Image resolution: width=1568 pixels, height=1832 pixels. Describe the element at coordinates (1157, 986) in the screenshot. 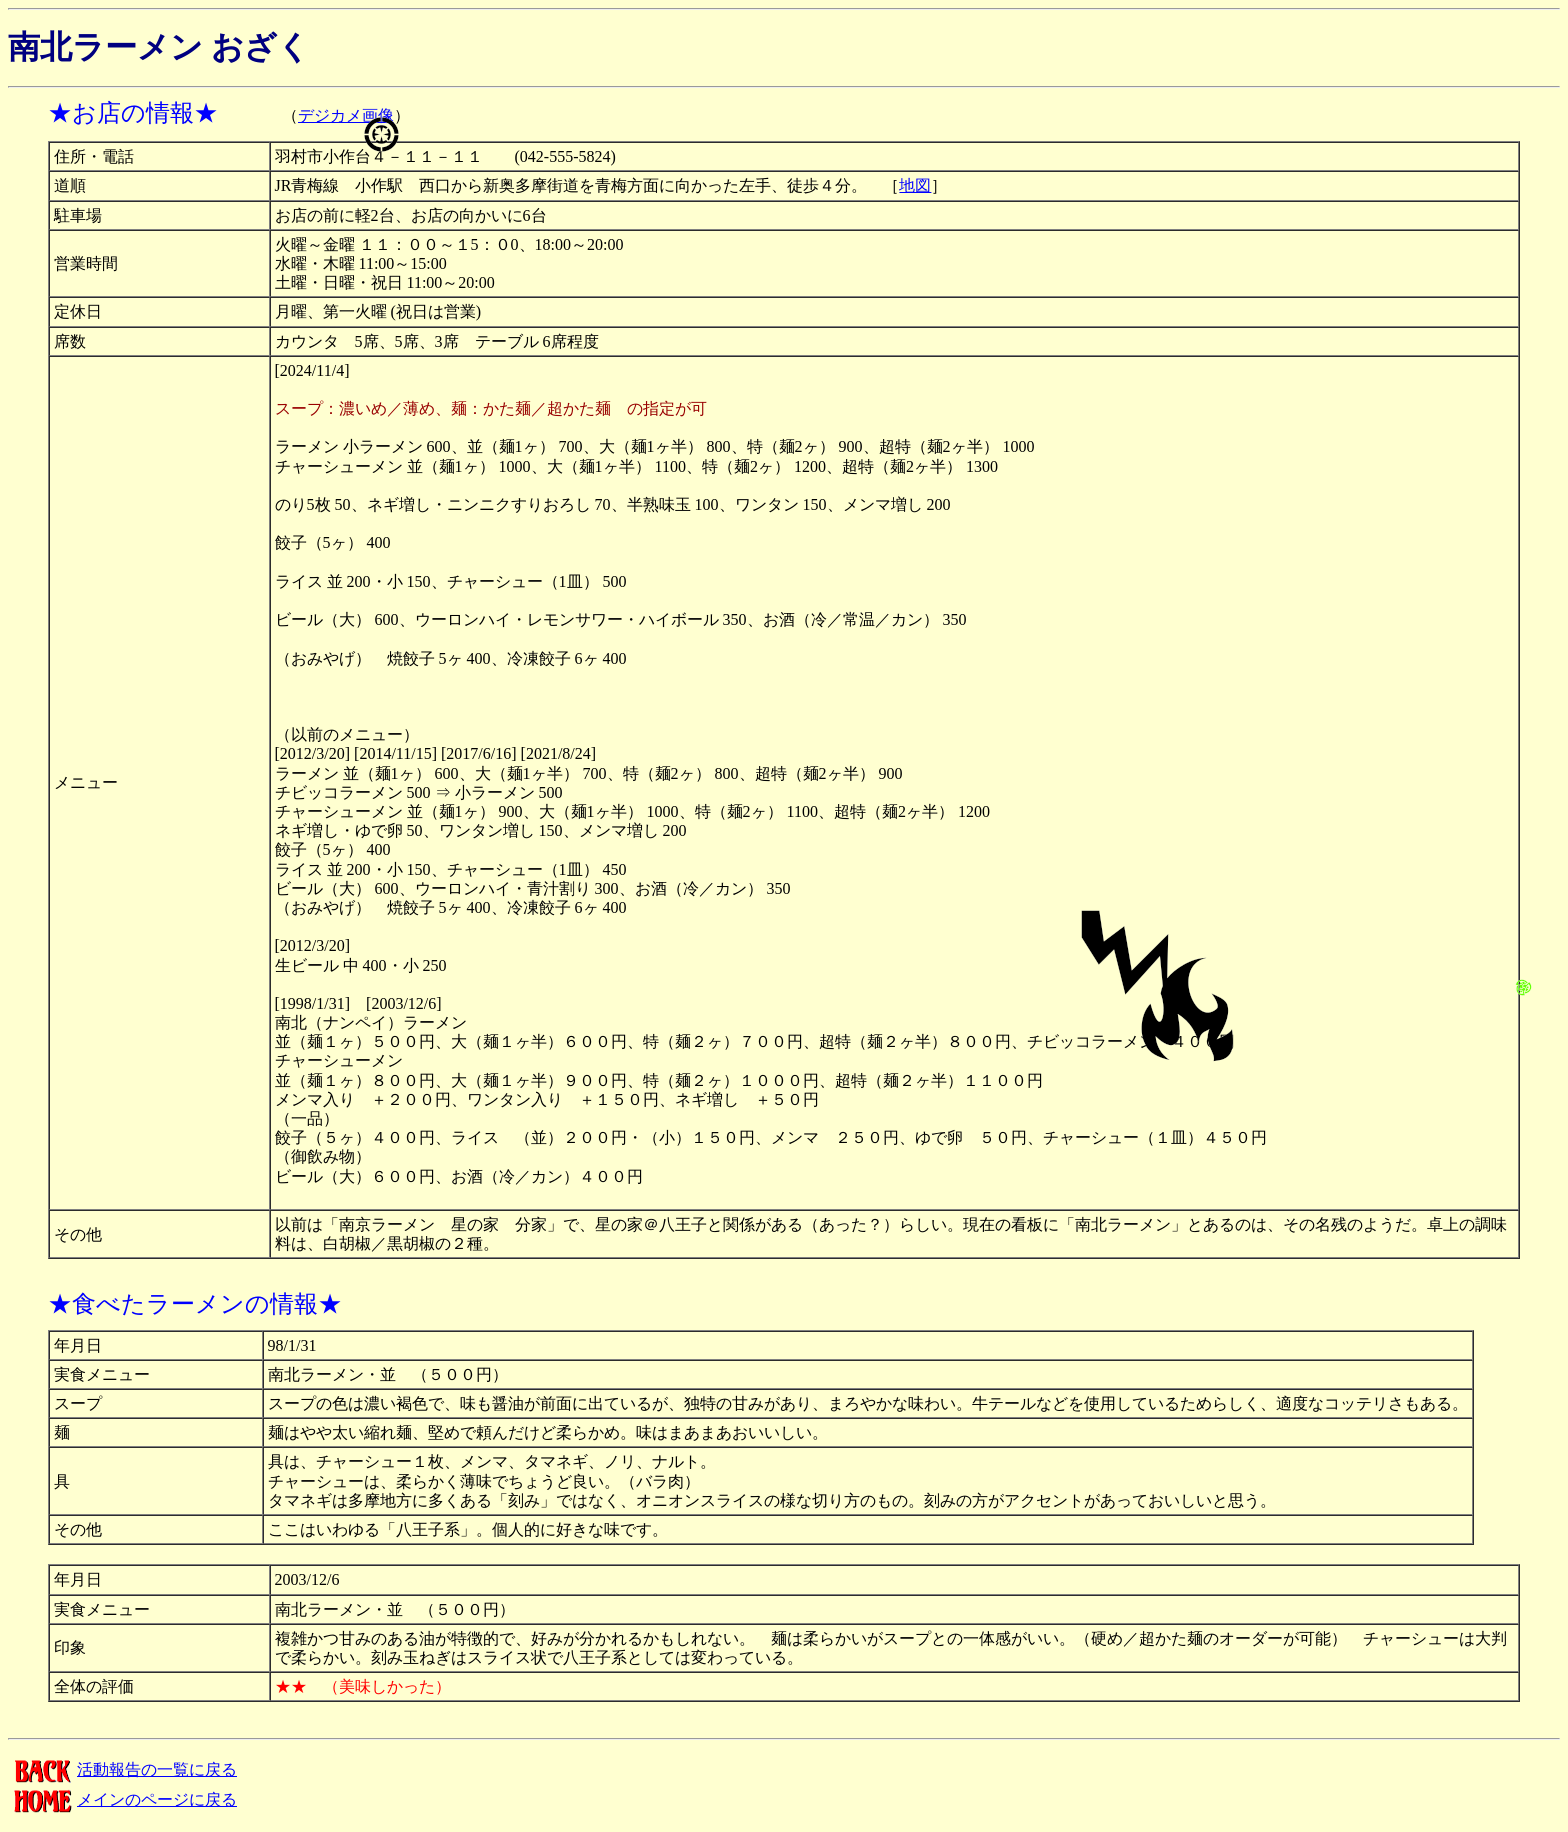

I see `activate lightning fire attack or spell` at that location.